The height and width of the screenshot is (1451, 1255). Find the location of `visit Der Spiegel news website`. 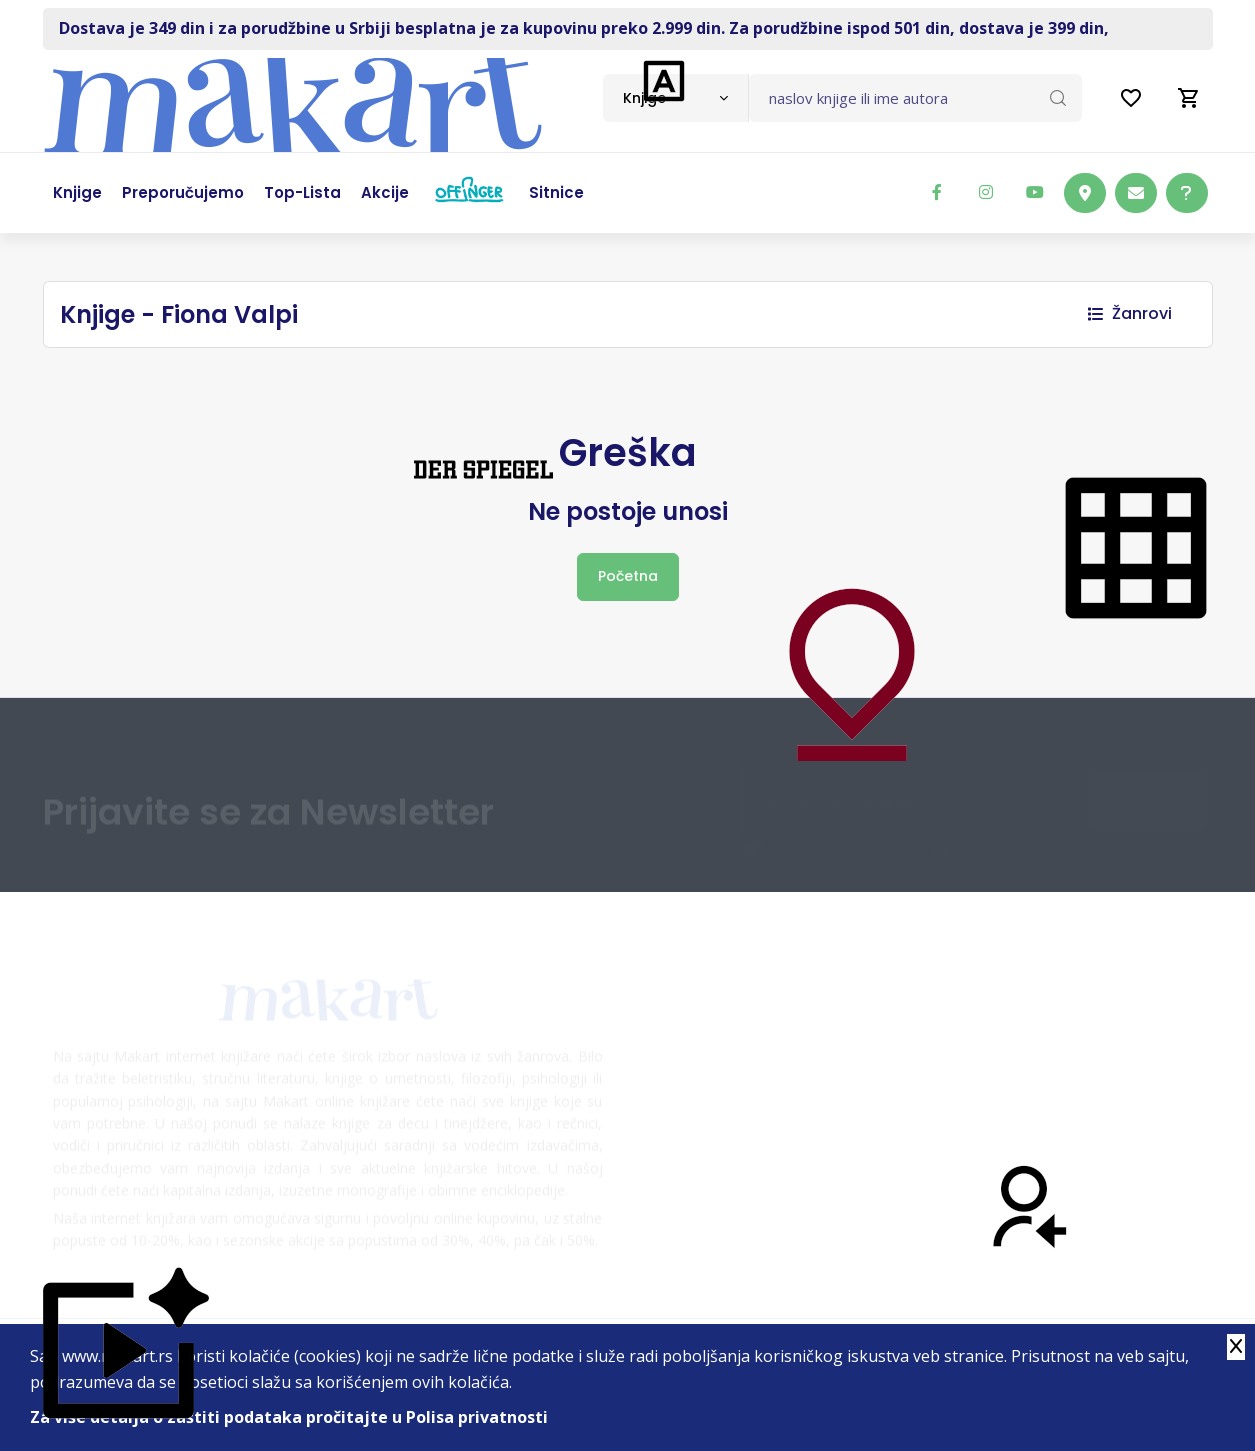

visit Der Spiegel news website is located at coordinates (483, 469).